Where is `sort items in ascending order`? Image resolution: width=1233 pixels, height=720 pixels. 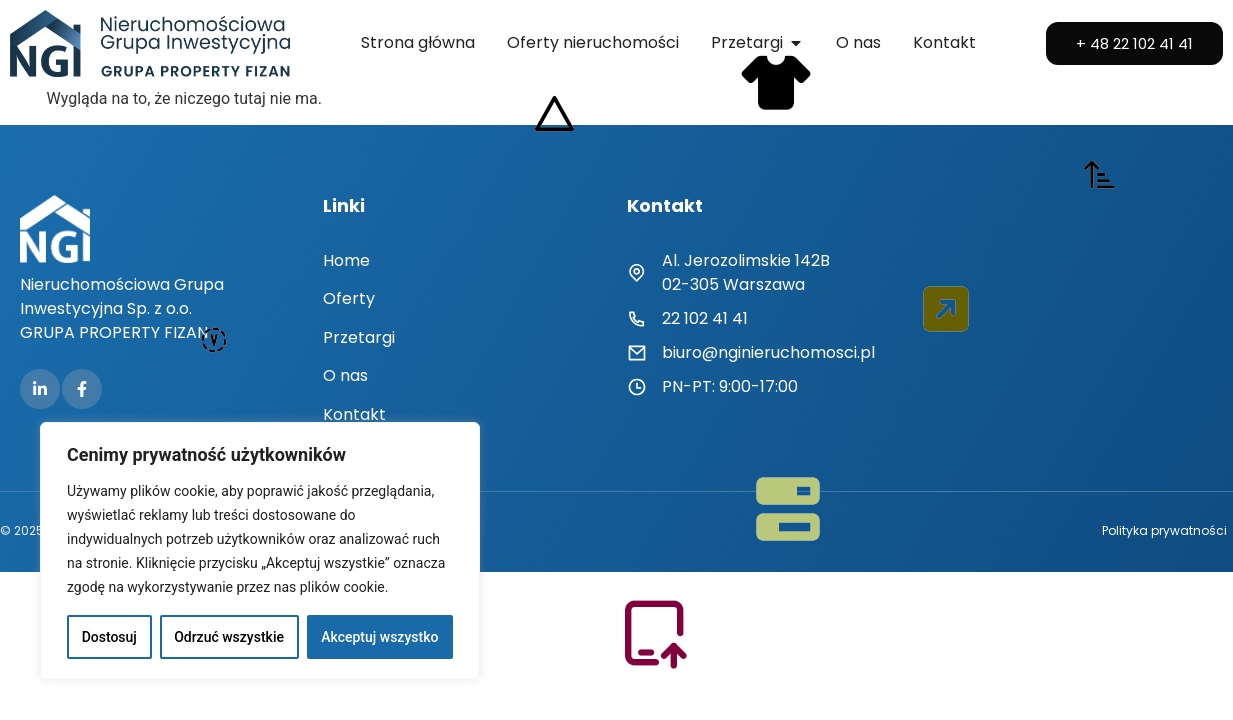
sort items in ascending order is located at coordinates (1099, 174).